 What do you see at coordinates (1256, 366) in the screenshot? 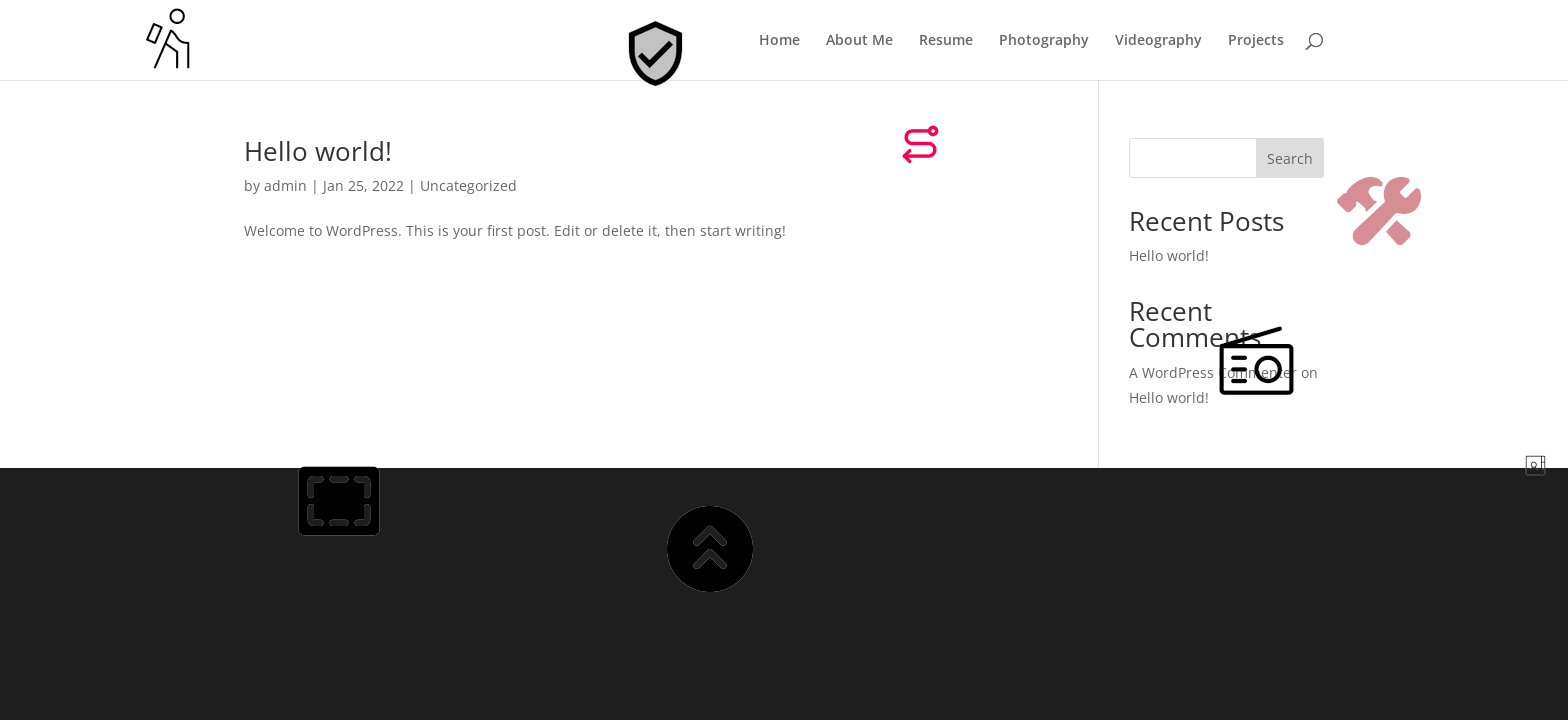
I see `open radio or audio streaming` at bounding box center [1256, 366].